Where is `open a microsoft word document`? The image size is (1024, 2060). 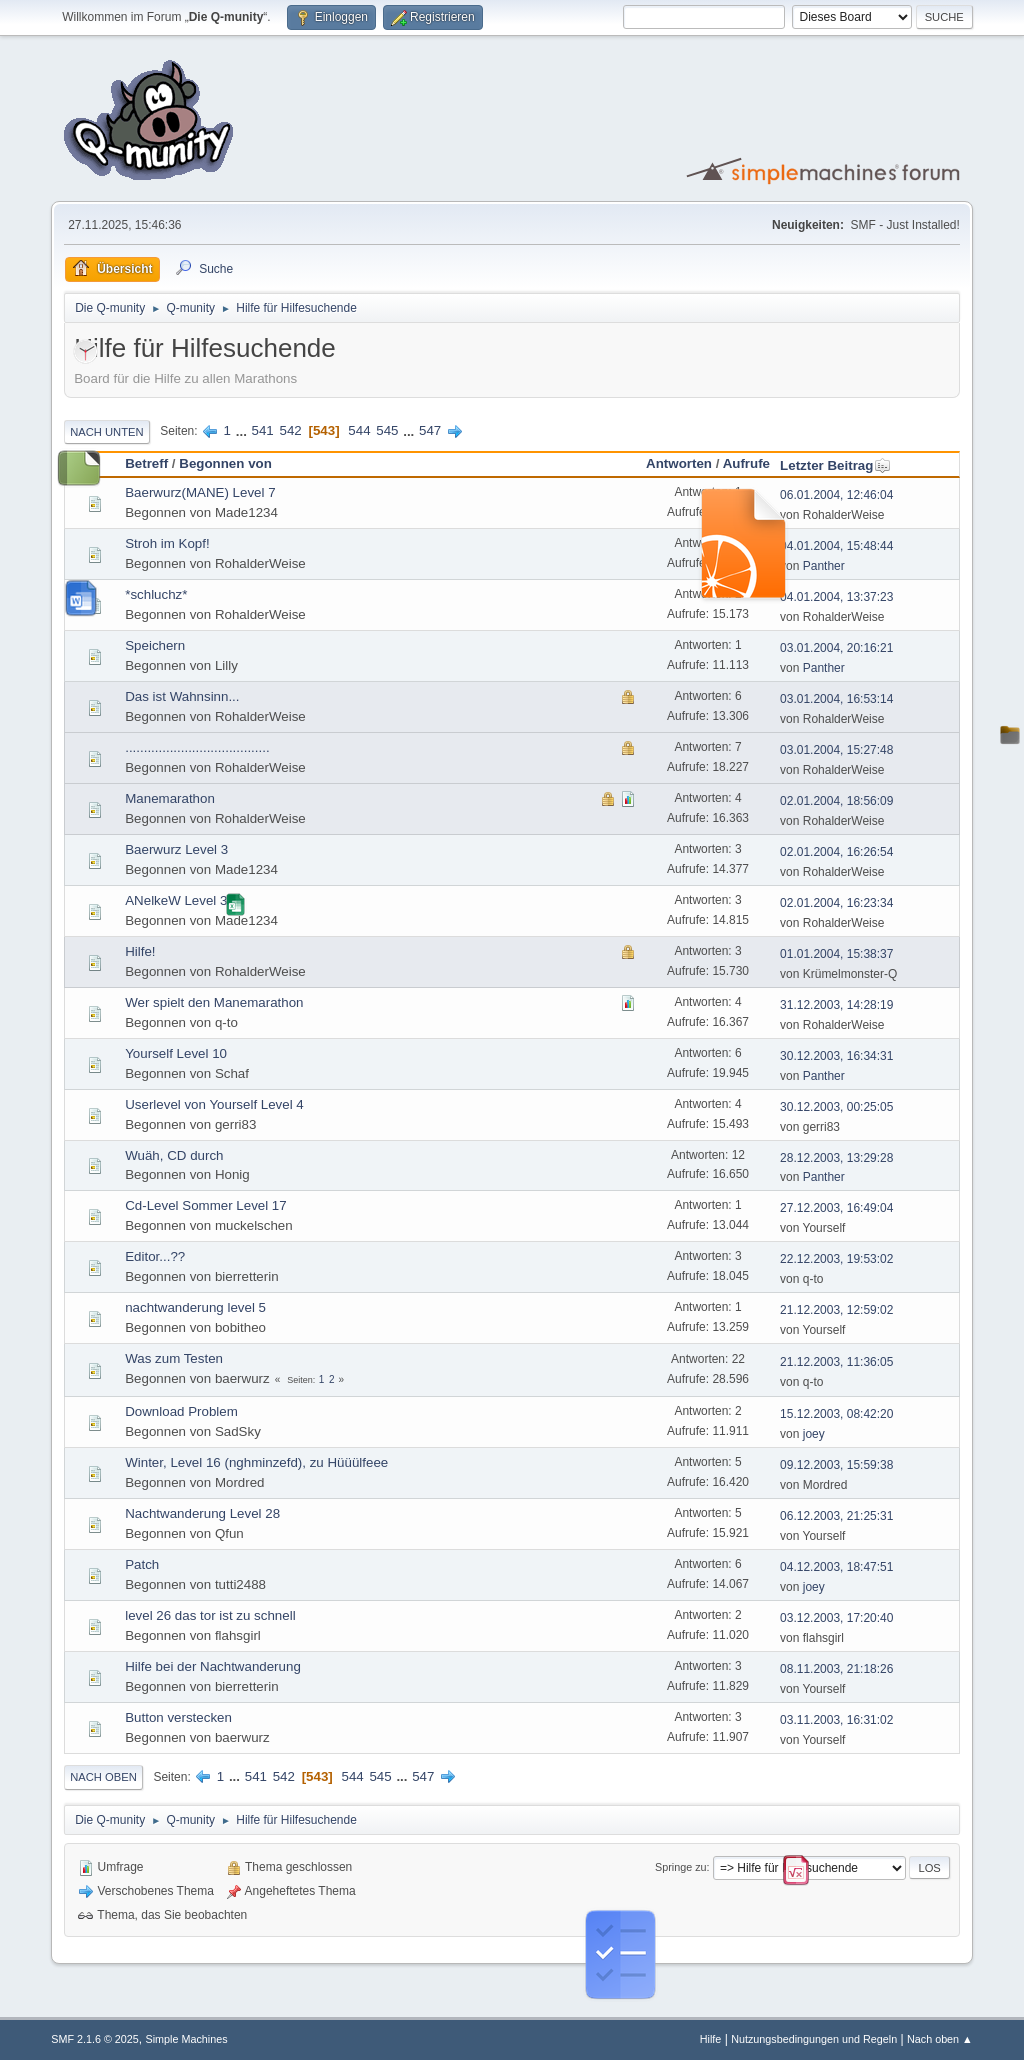 open a microsoft word document is located at coordinates (81, 598).